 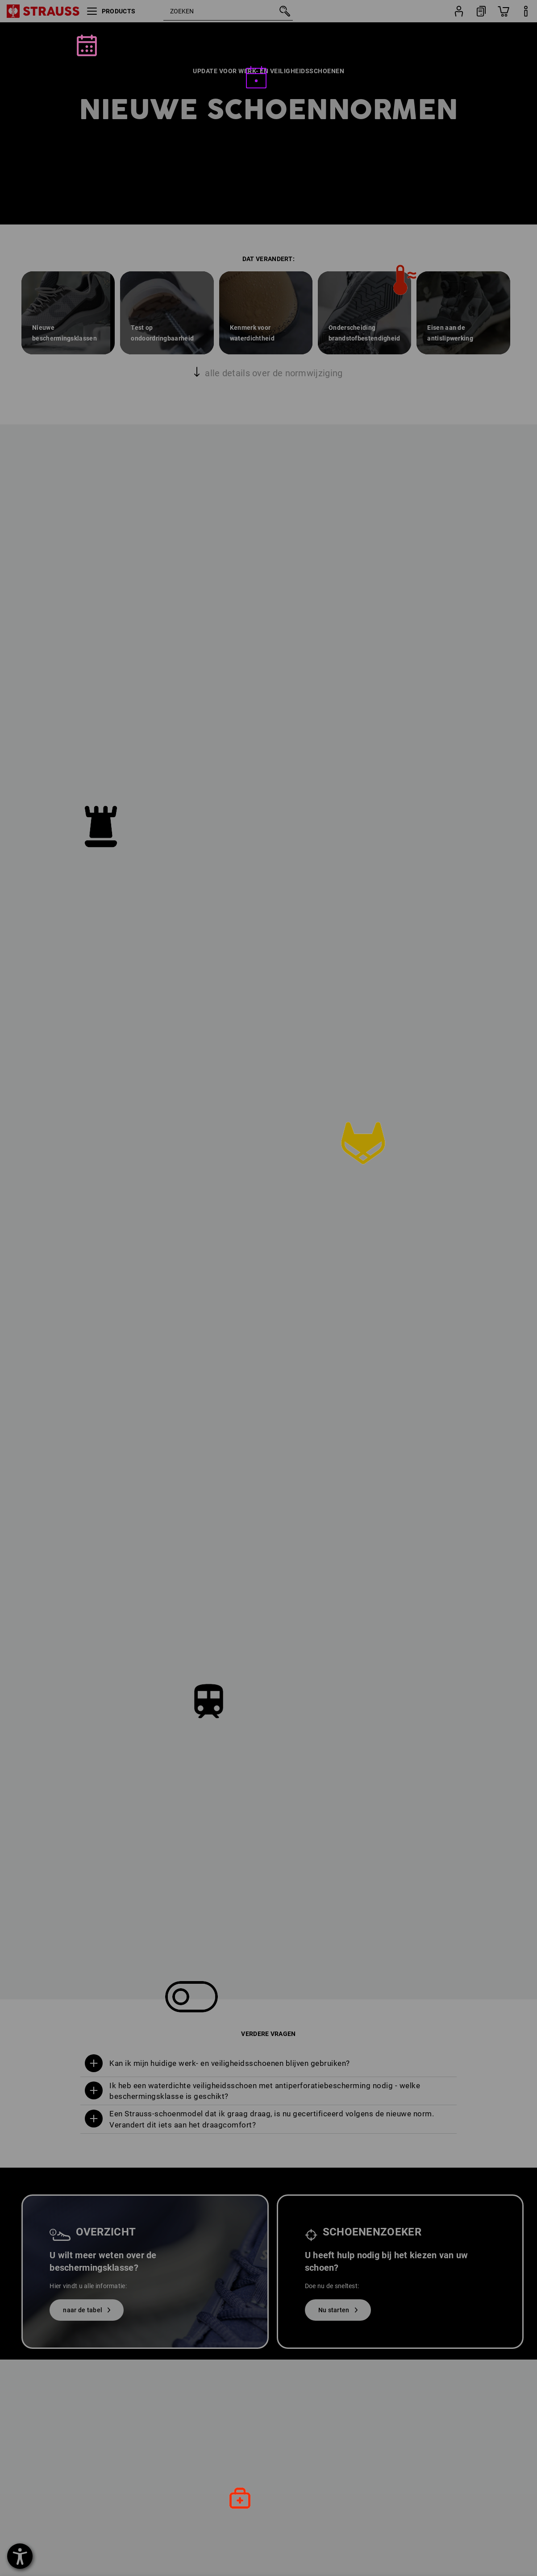 I want to click on indicates a calendar event or scheduled item, so click(x=256, y=78).